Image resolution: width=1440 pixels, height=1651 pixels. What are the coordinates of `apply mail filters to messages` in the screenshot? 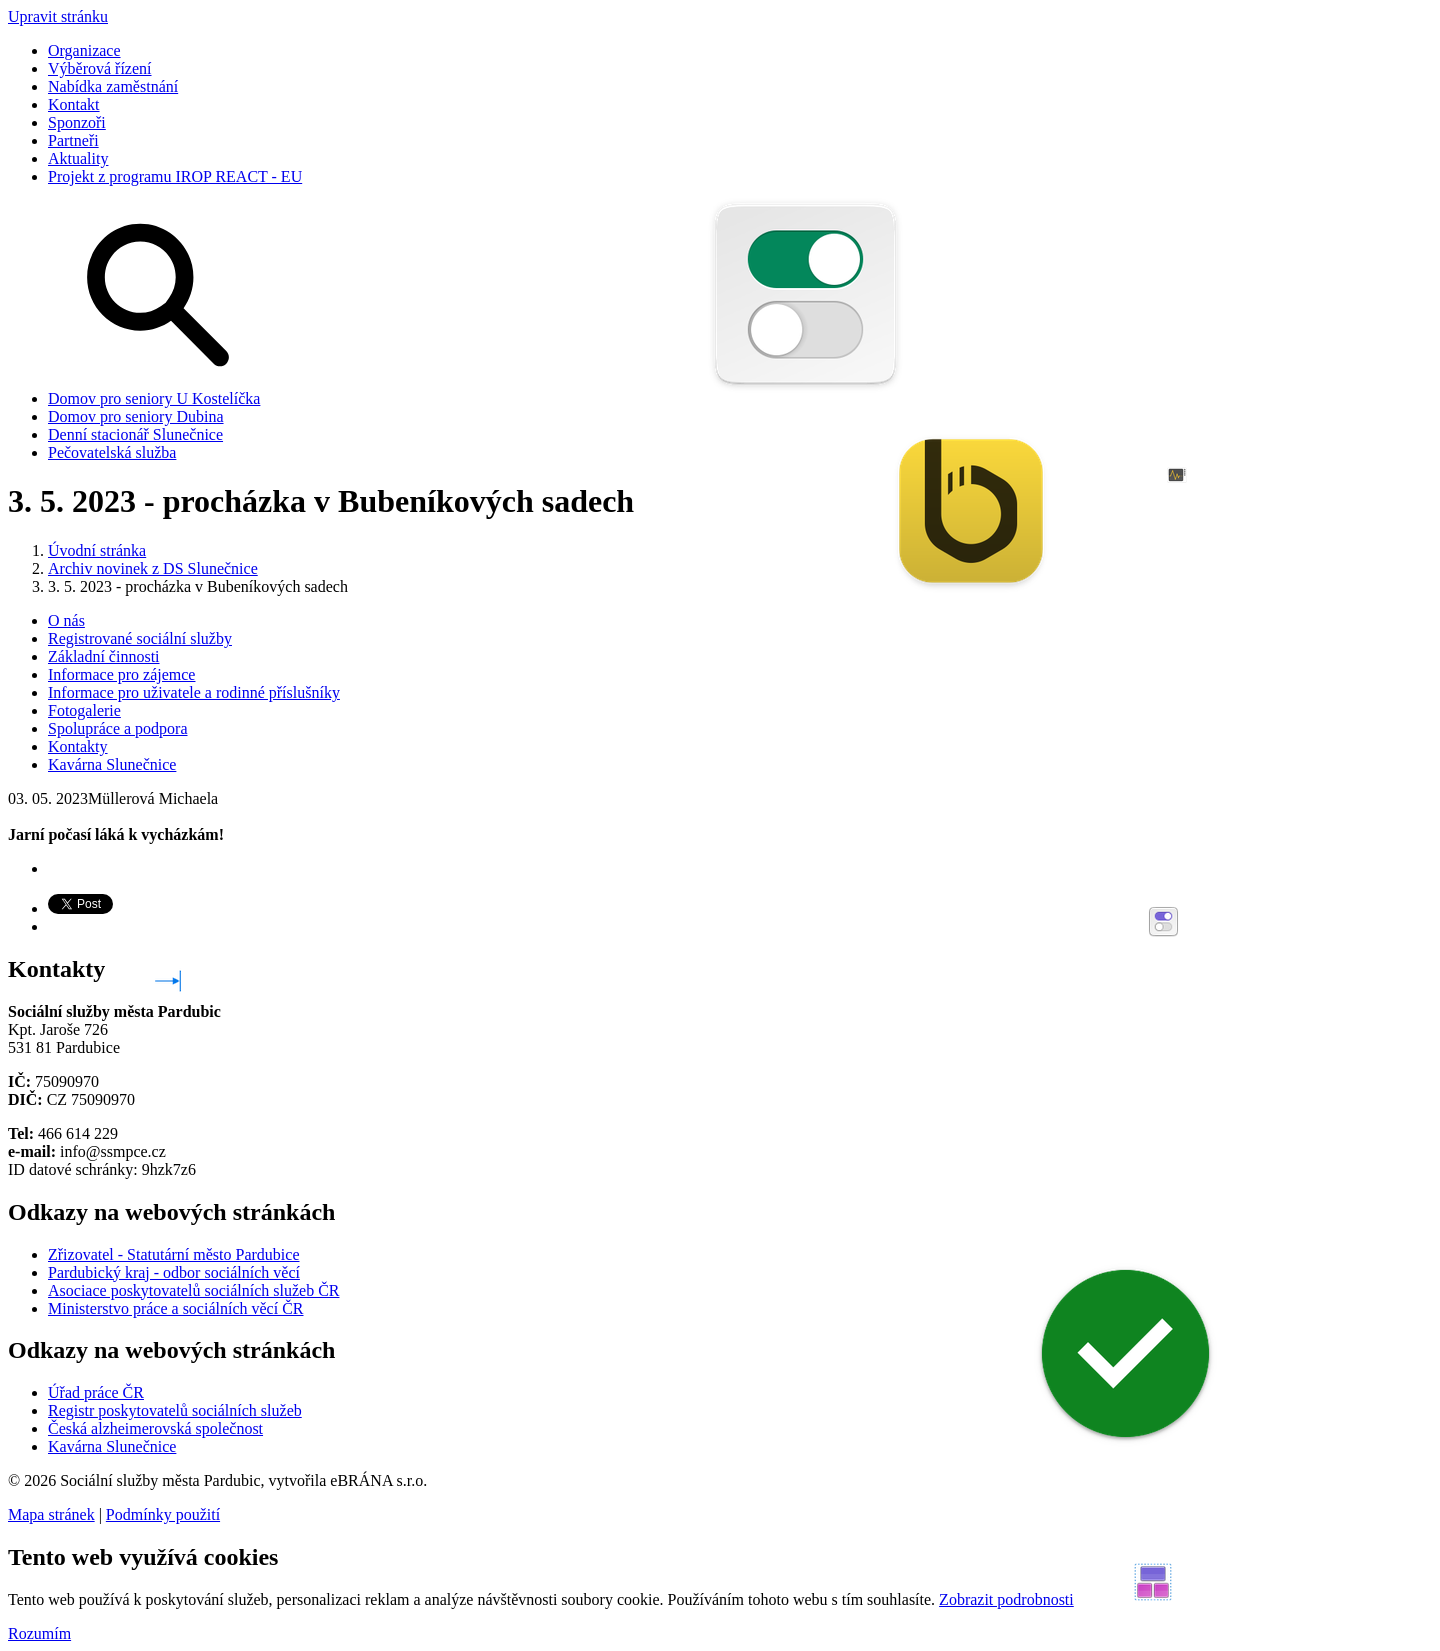 It's located at (1125, 1353).